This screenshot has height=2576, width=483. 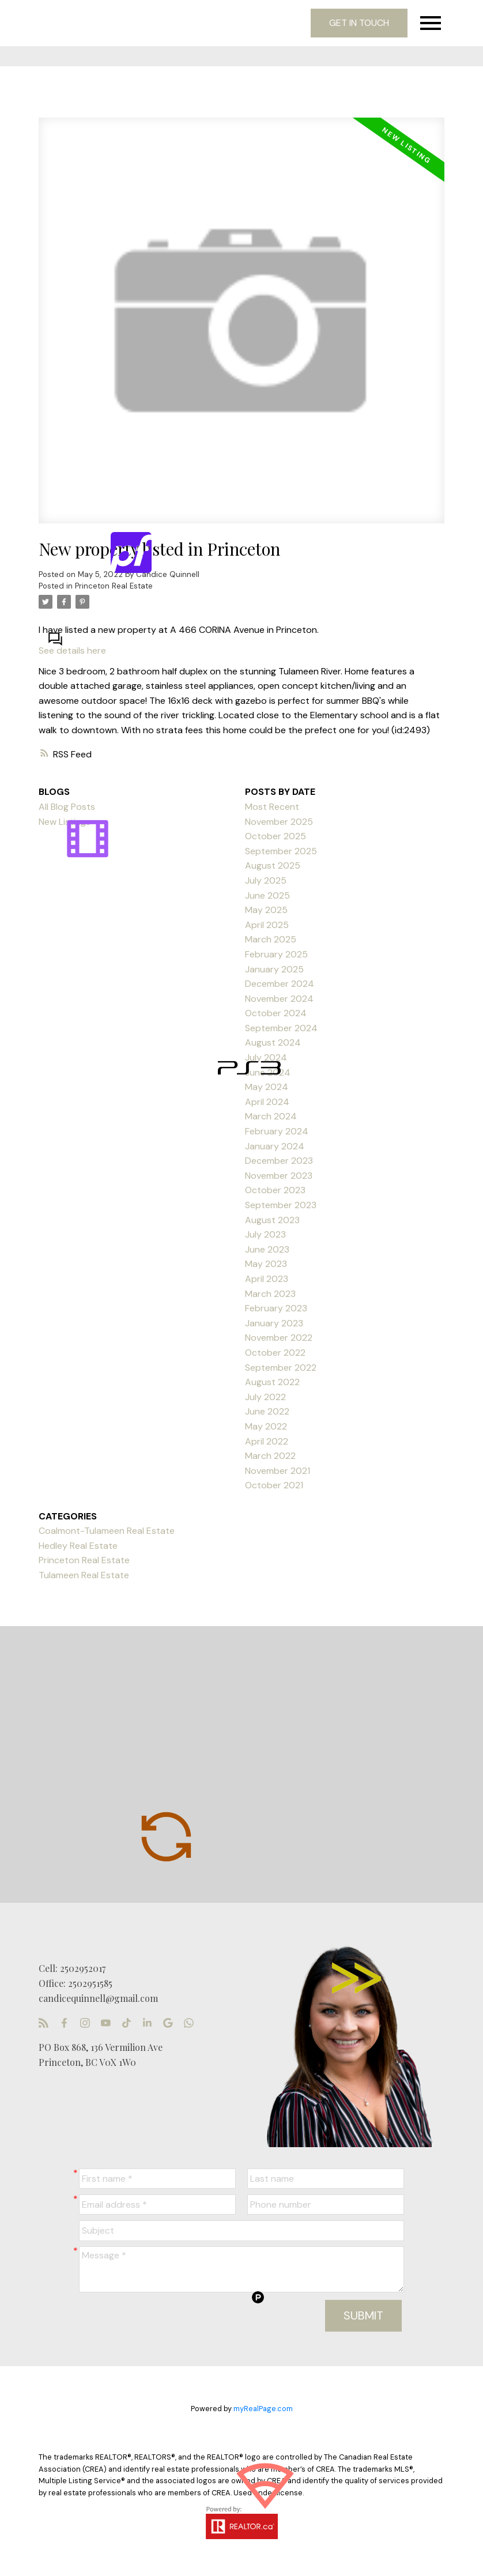 I want to click on visit Product Hunt website, so click(x=258, y=2297).